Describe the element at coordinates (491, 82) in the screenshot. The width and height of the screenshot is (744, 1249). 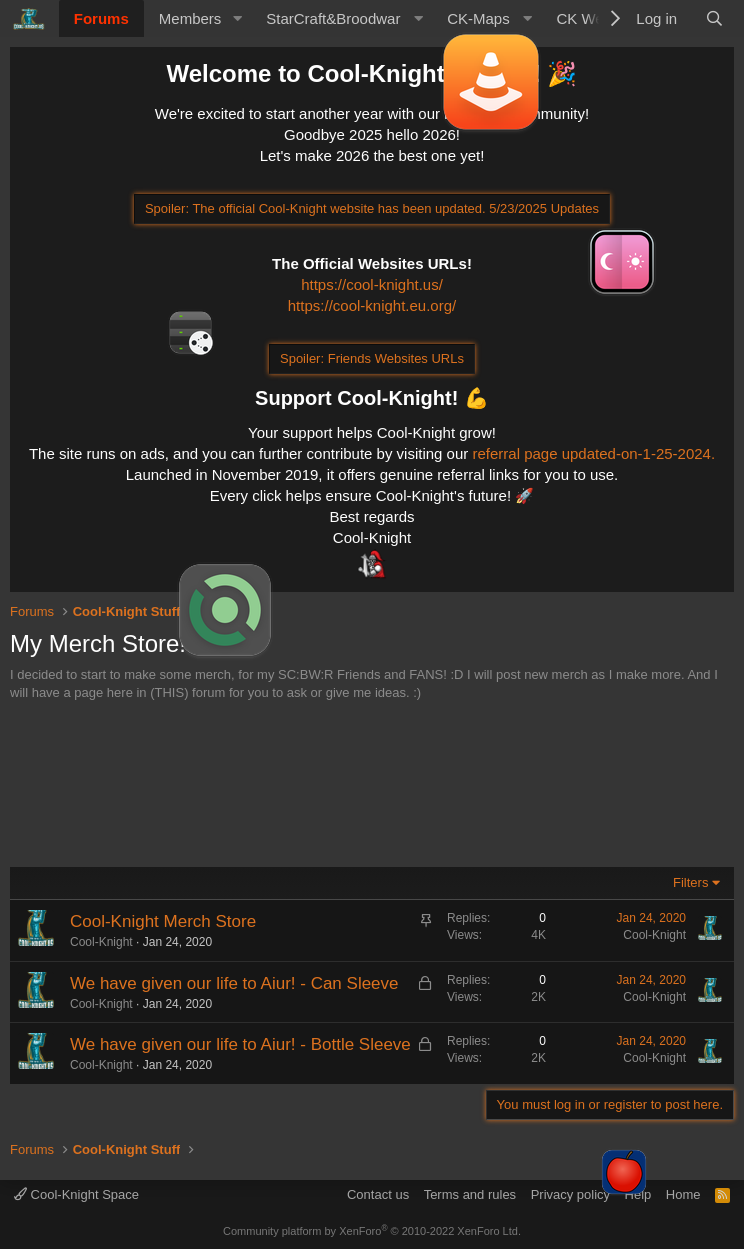
I see `open VLC media player` at that location.